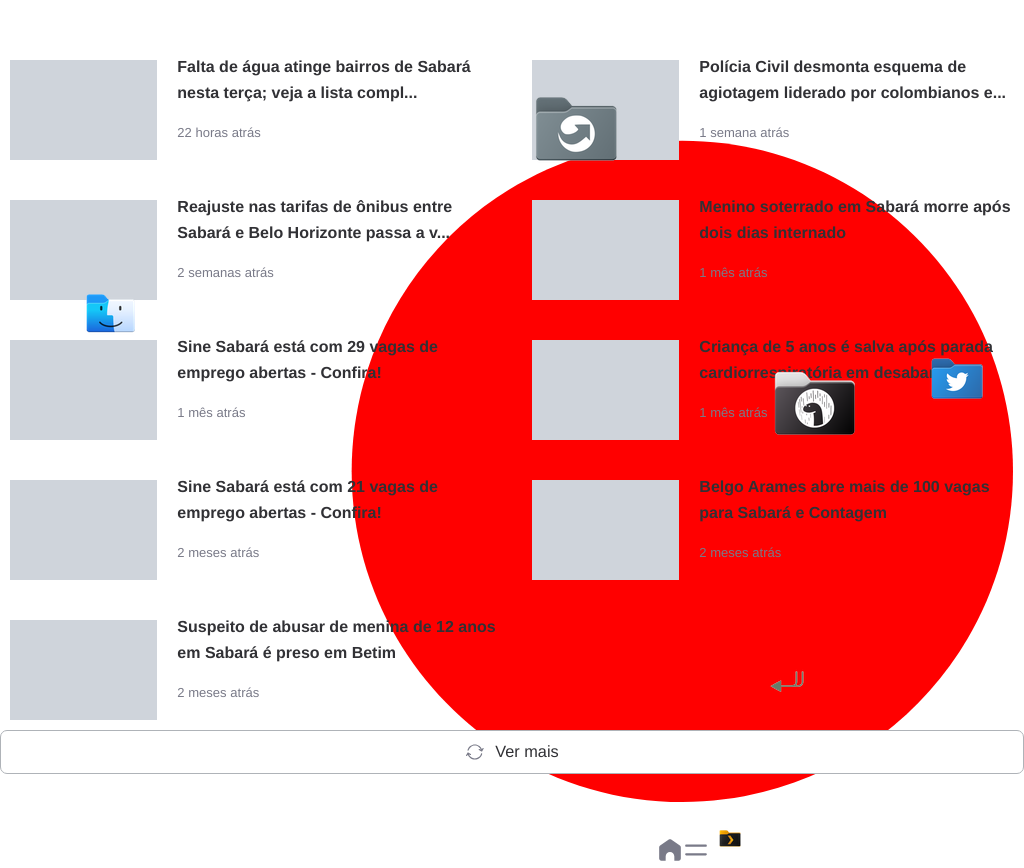  I want to click on folder containing portable applications, so click(576, 131).